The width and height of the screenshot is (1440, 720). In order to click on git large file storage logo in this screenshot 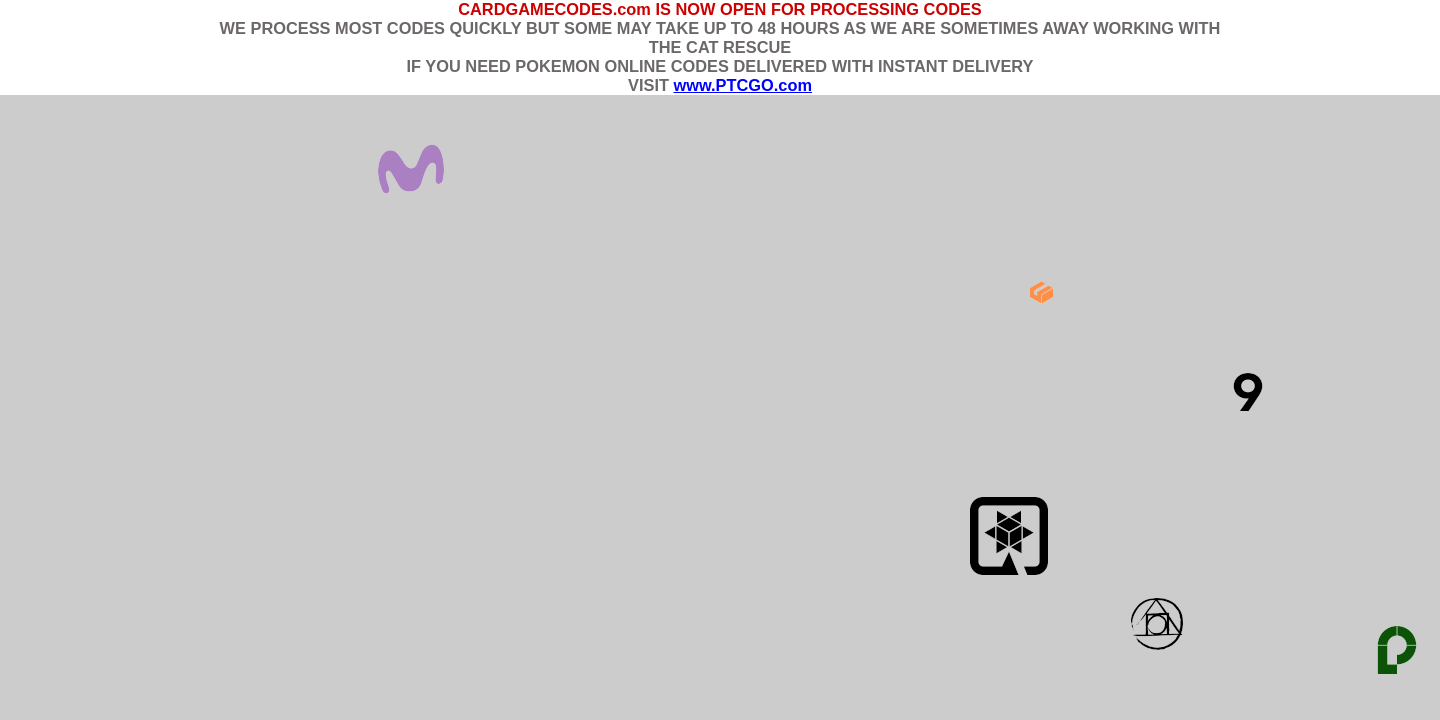, I will do `click(1041, 292)`.